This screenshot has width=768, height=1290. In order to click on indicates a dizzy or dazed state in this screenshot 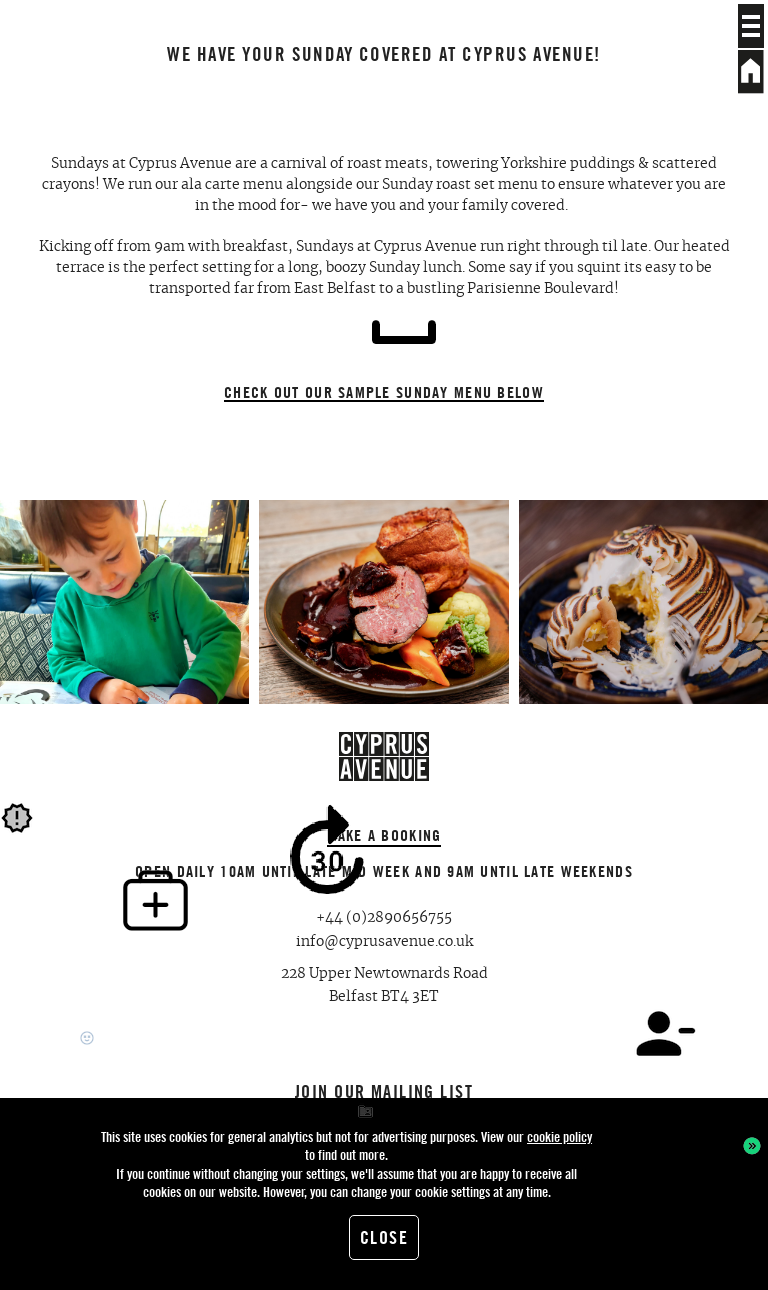, I will do `click(87, 1038)`.